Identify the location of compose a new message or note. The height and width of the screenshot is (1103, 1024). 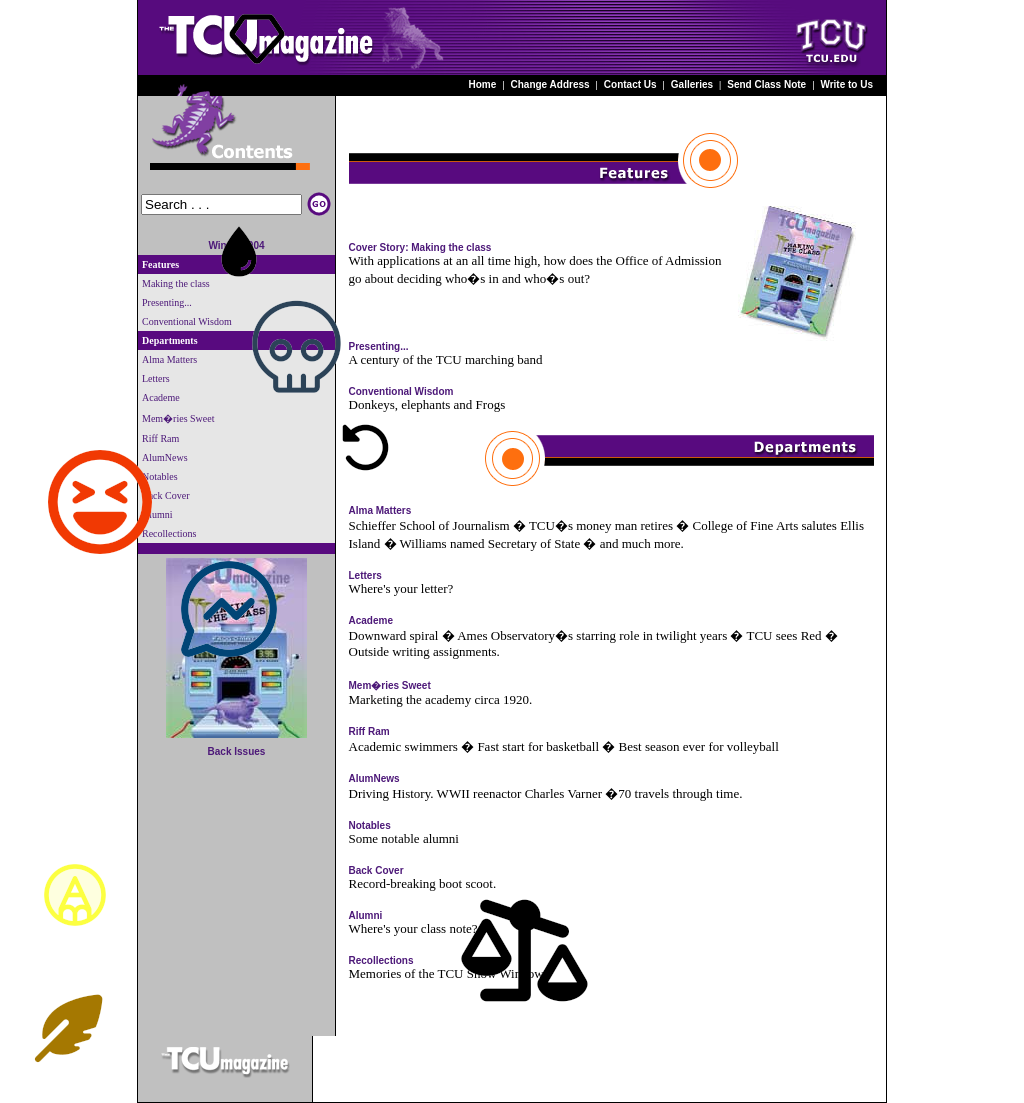
(68, 1029).